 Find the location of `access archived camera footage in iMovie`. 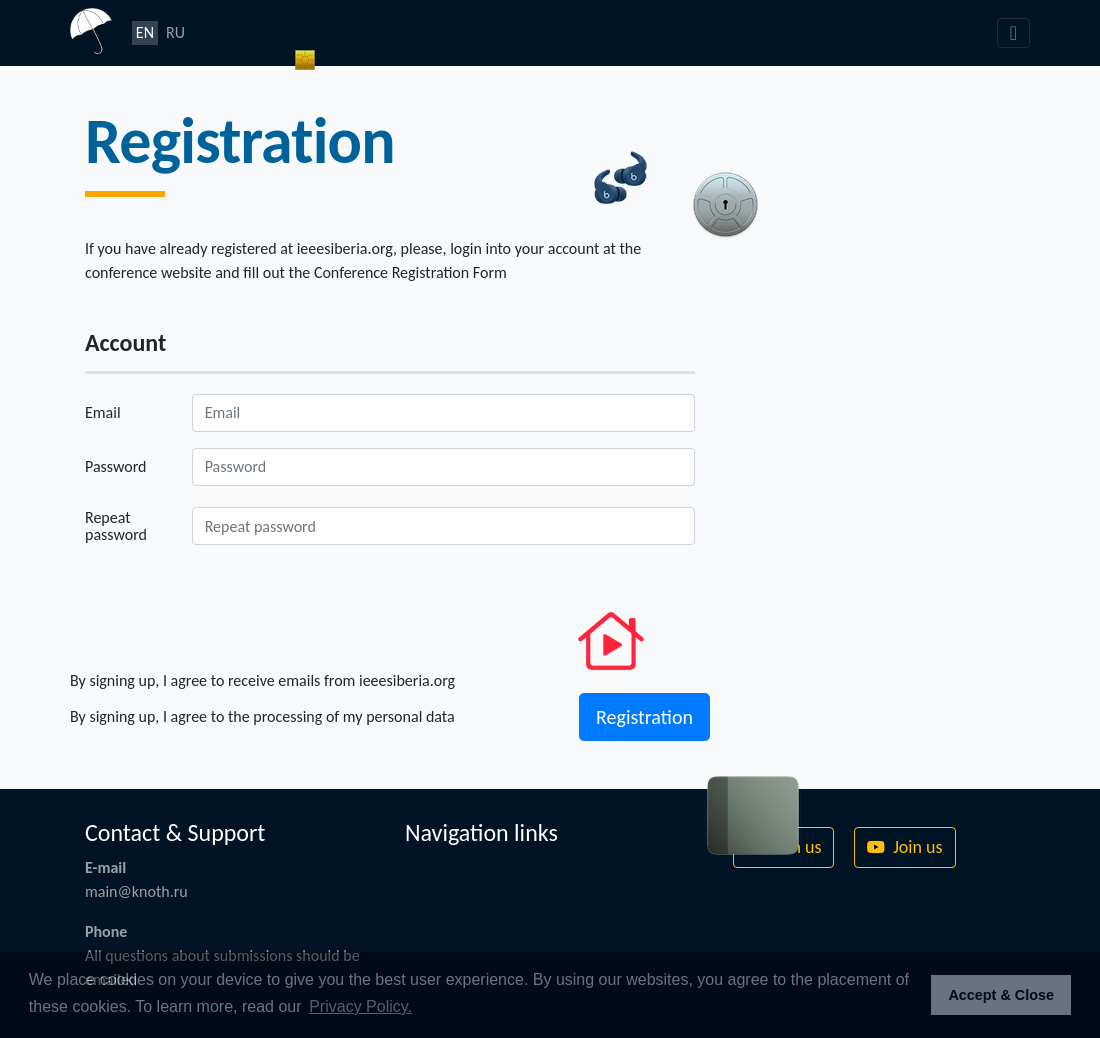

access archived camera footage in iMovie is located at coordinates (725, 204).